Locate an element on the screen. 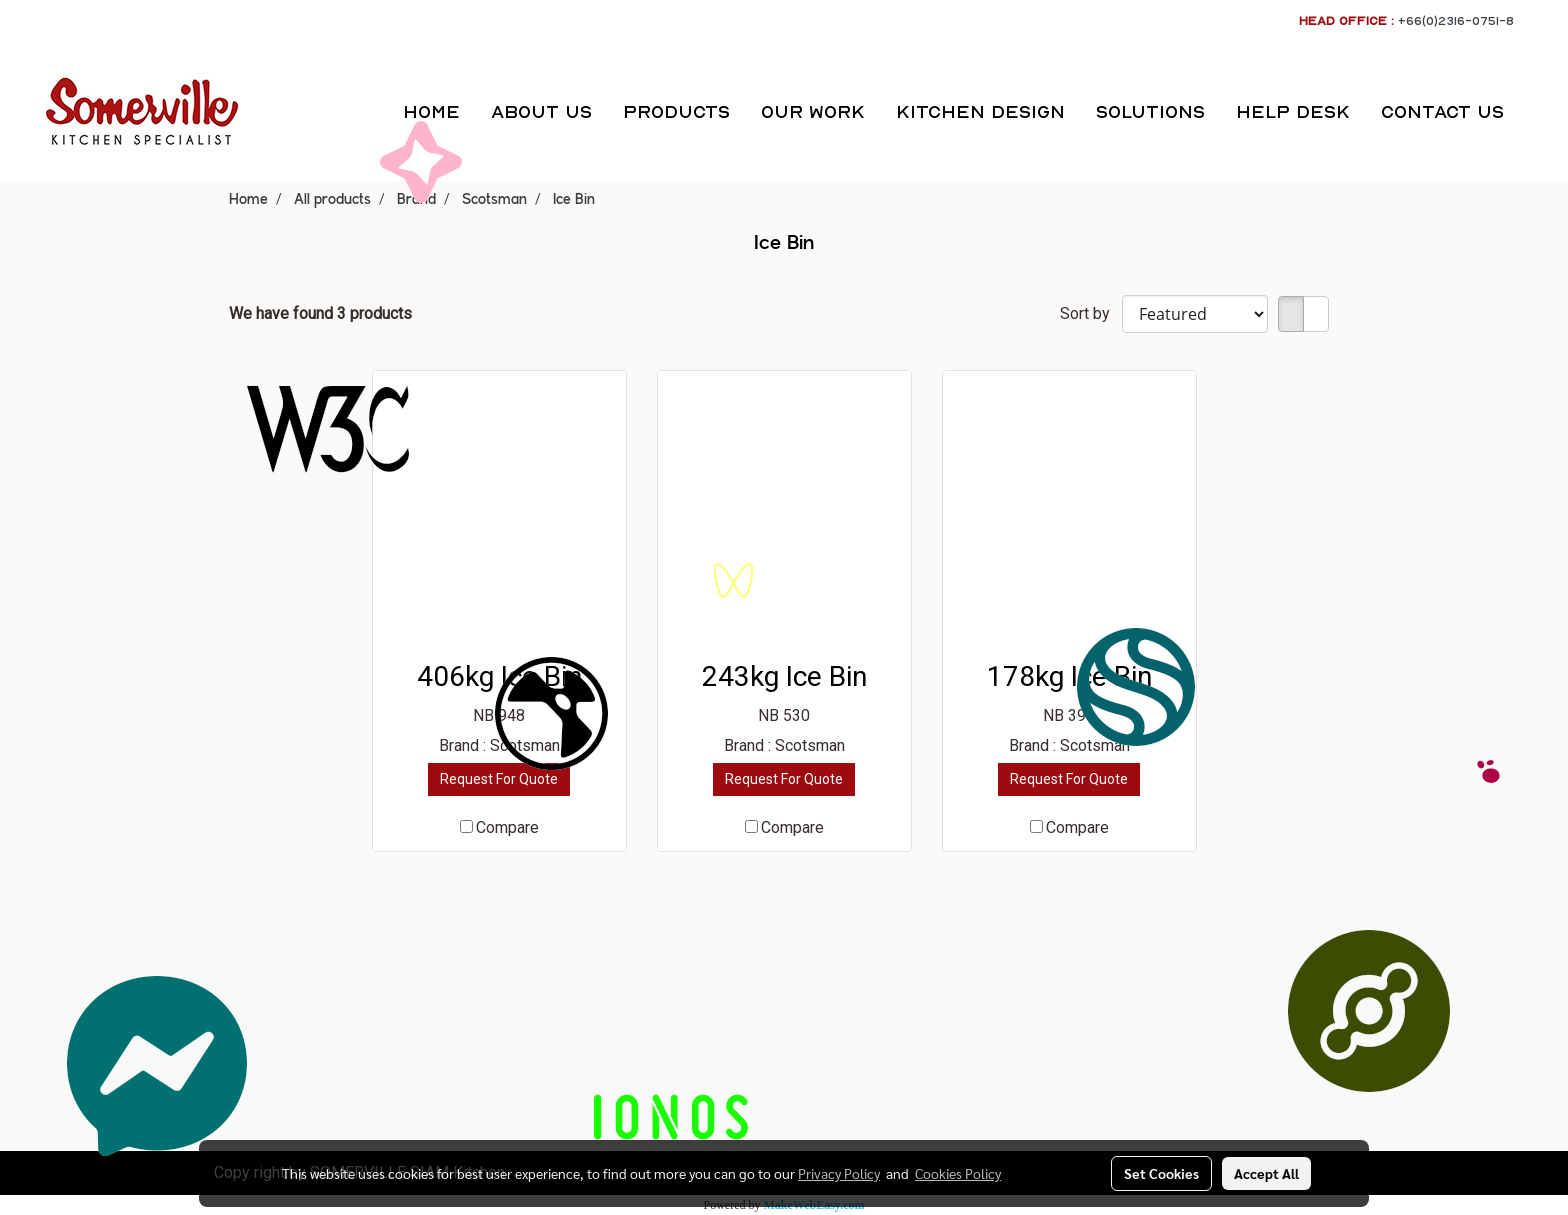  open the Helium network app is located at coordinates (1369, 1011).